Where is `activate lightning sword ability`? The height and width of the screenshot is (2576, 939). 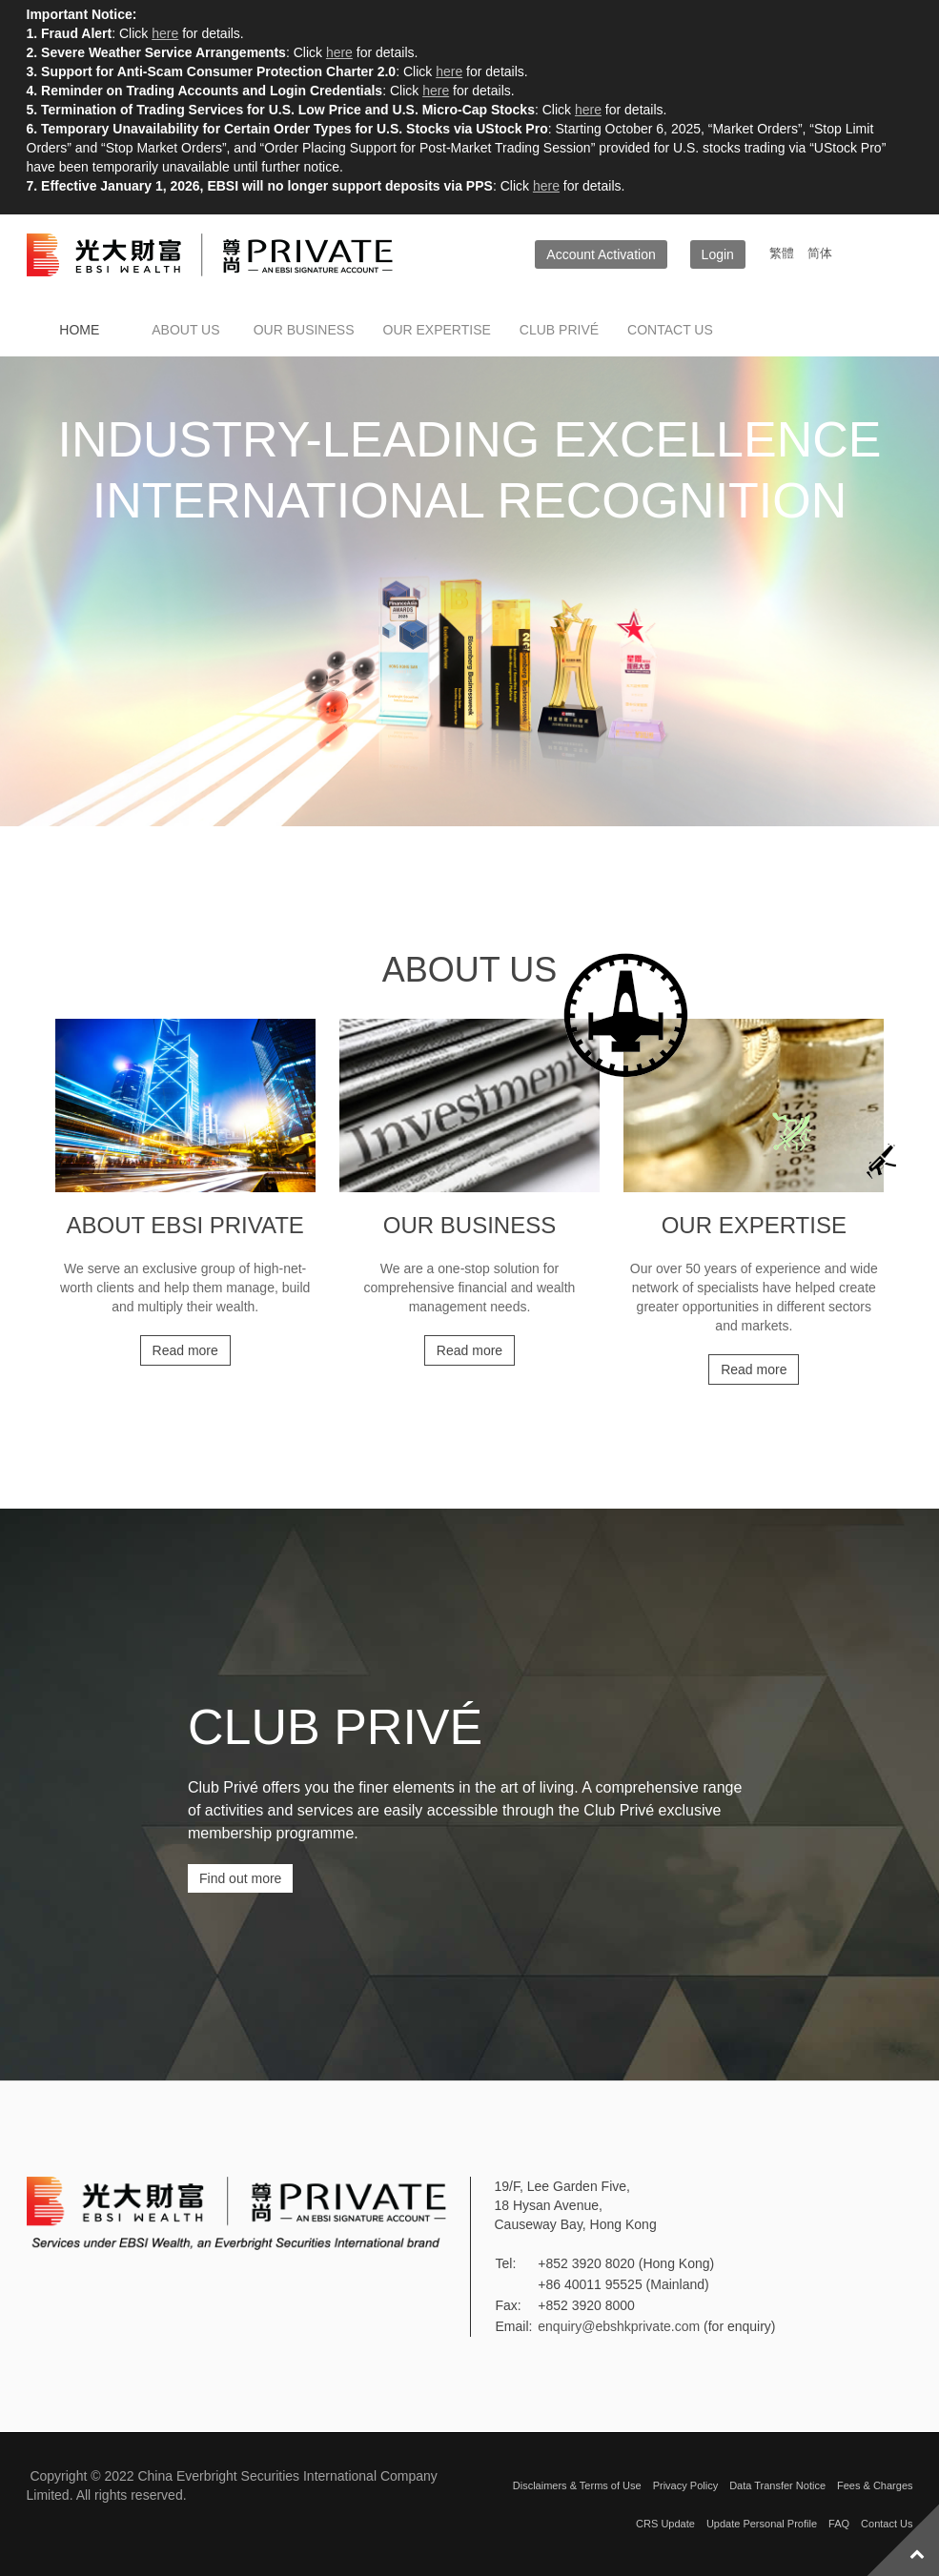
activate lightning sword ability is located at coordinates (791, 1131).